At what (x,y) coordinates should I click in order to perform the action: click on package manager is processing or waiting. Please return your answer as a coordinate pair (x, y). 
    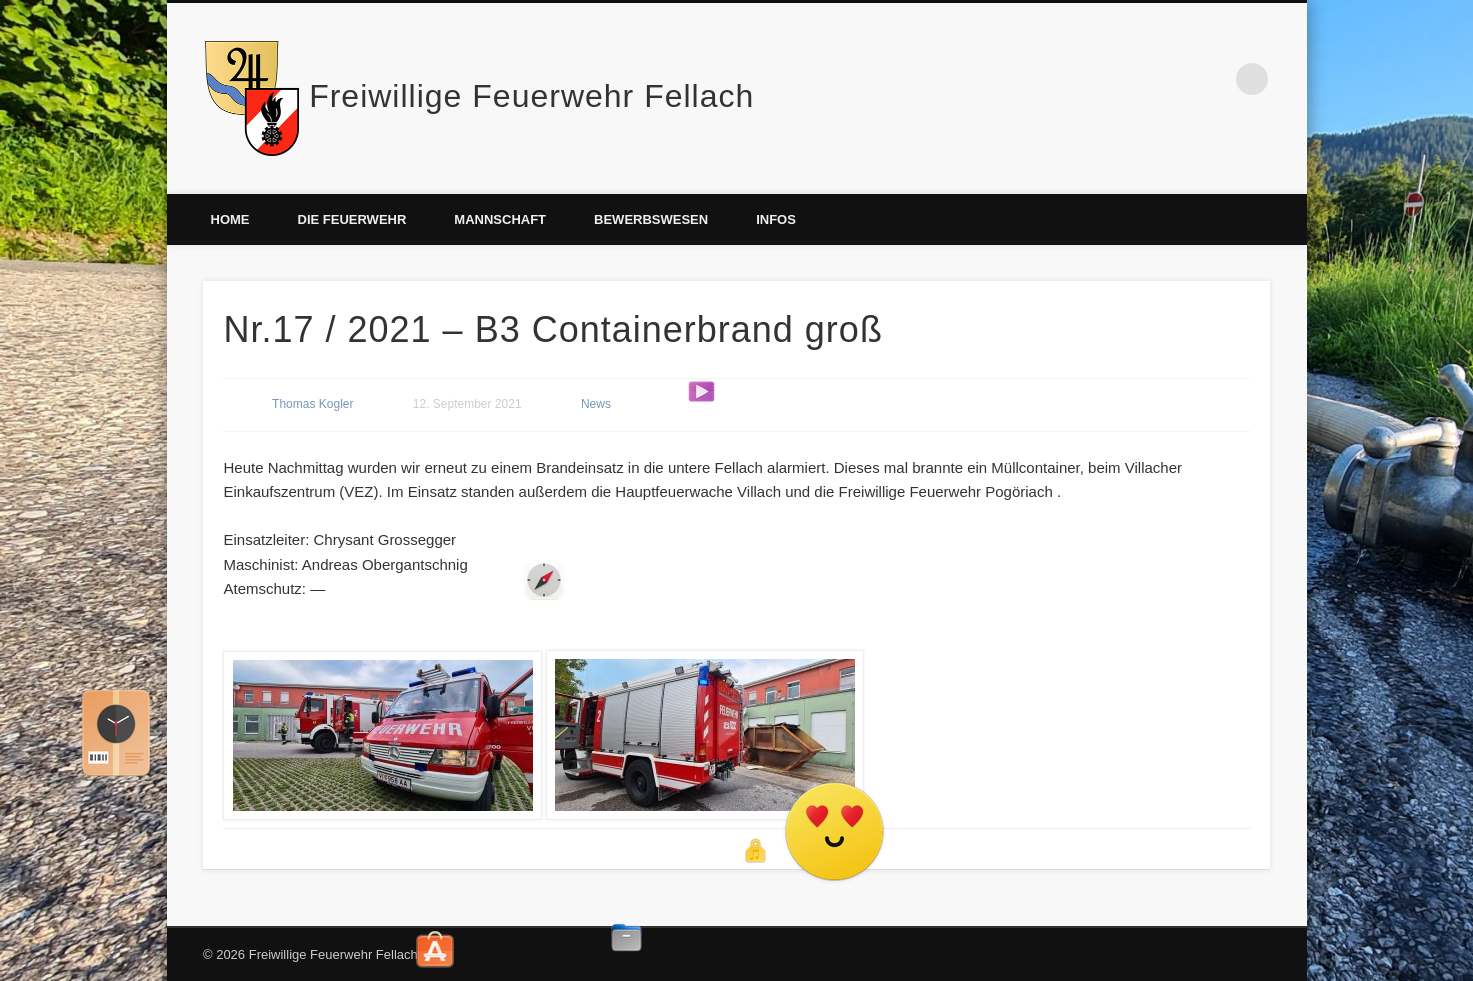
    Looking at the image, I should click on (116, 733).